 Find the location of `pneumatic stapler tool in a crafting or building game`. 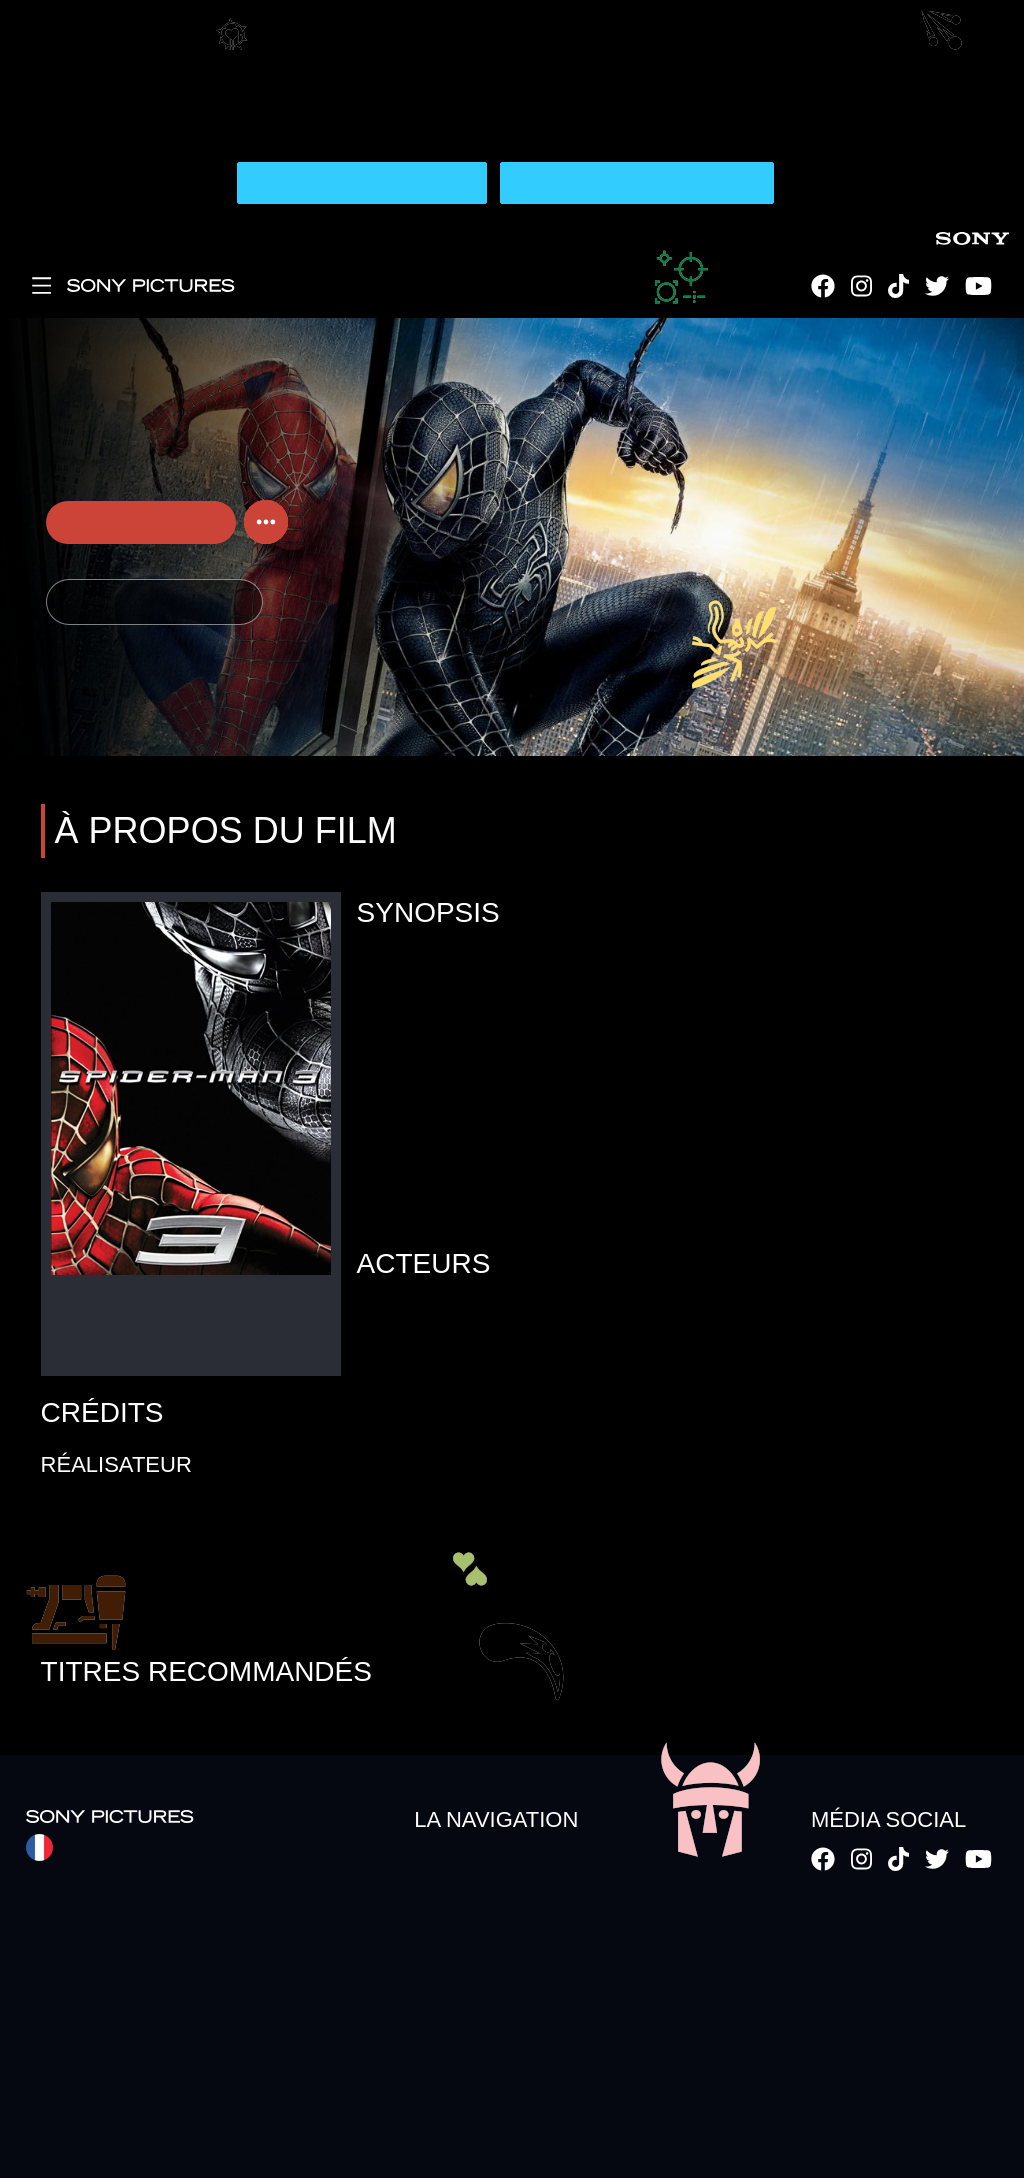

pneumatic stapler tool in a crafting or building game is located at coordinates (76, 1612).